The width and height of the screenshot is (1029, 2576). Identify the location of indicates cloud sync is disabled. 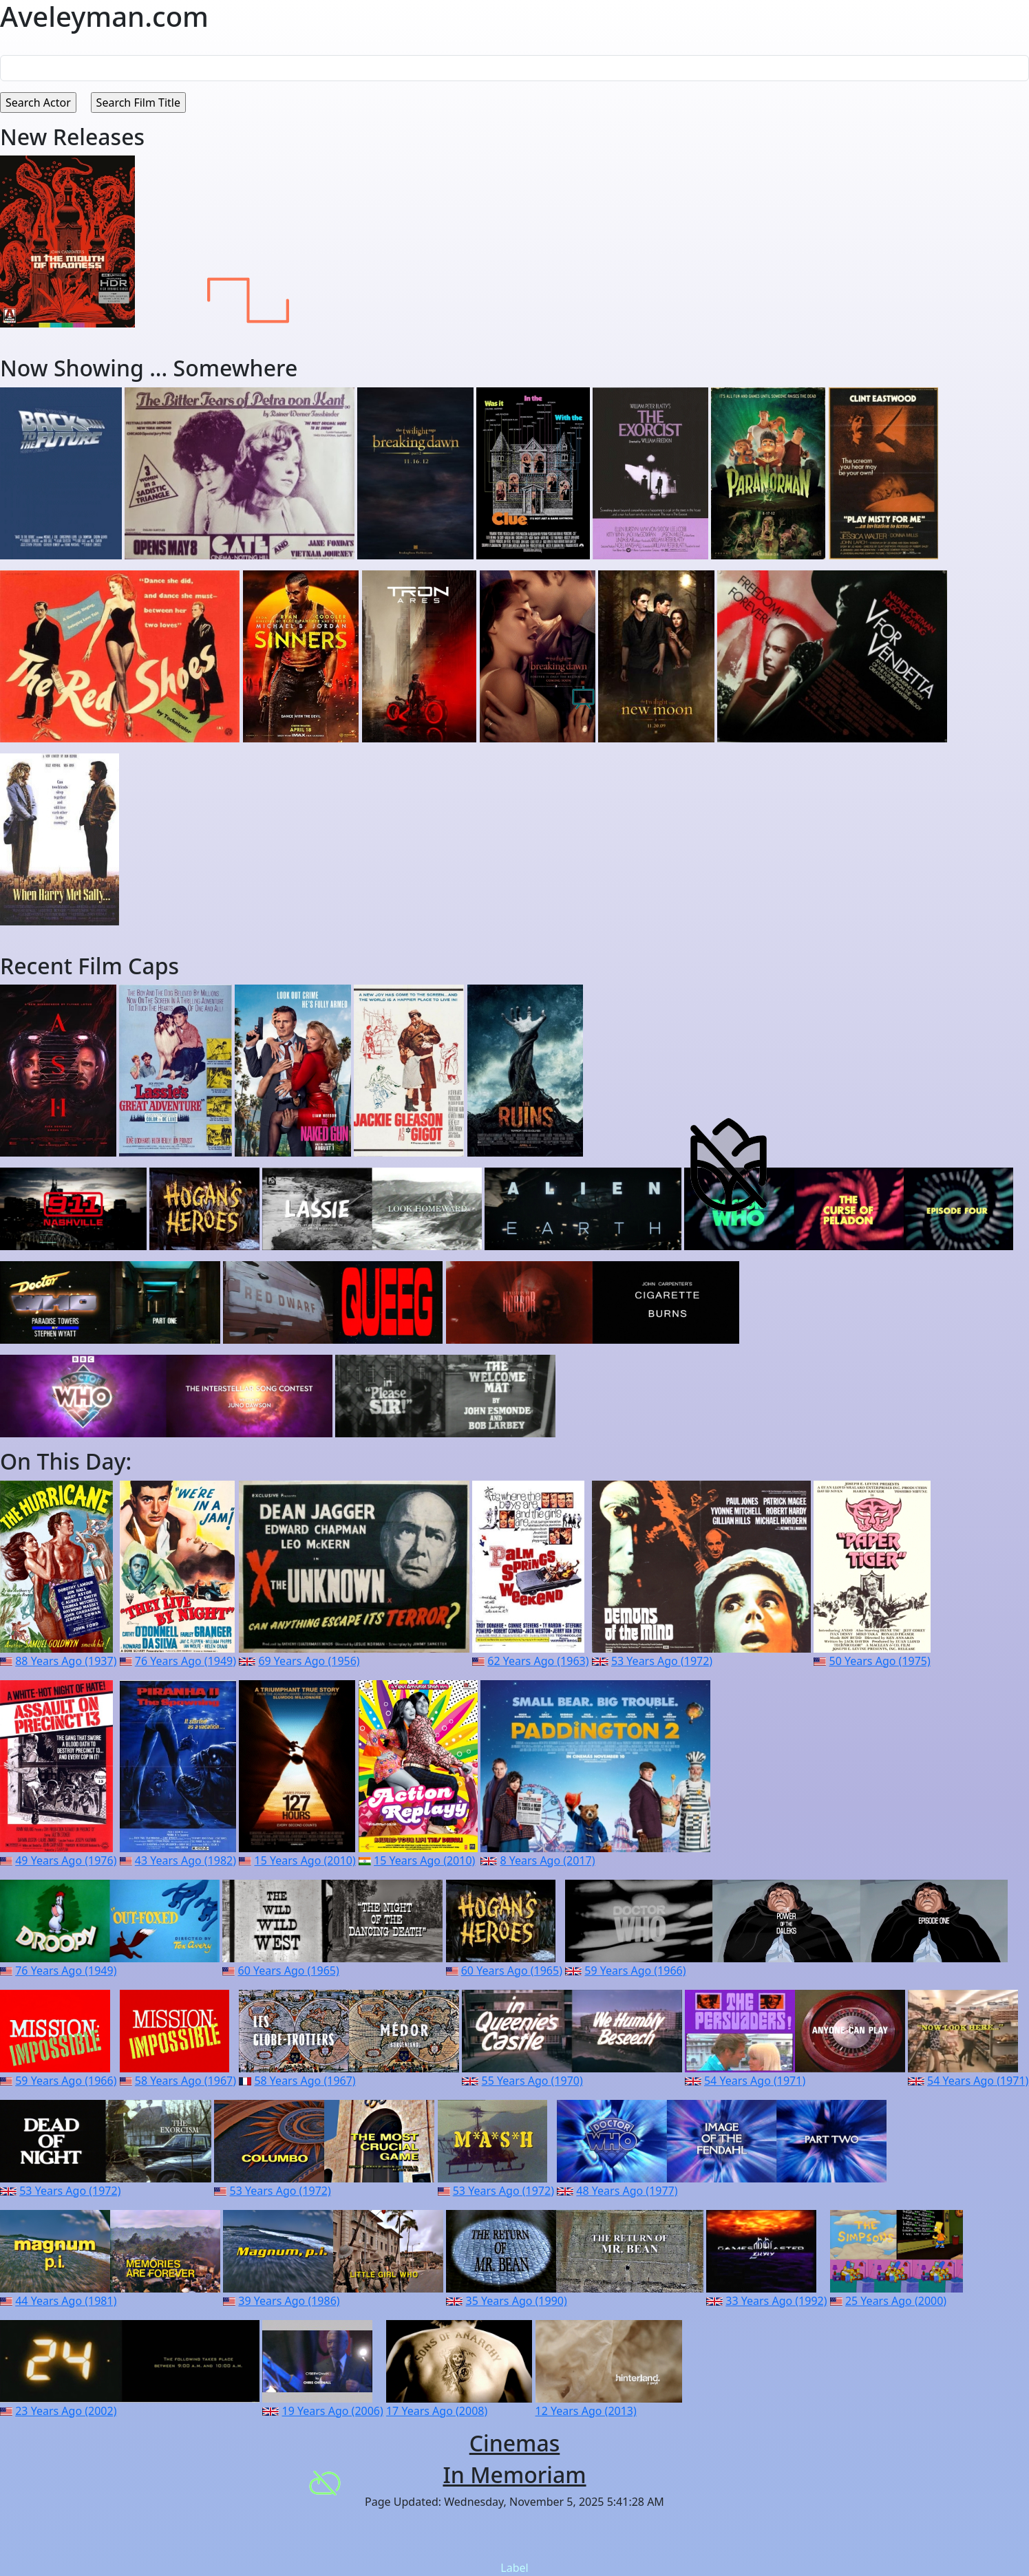
(325, 2483).